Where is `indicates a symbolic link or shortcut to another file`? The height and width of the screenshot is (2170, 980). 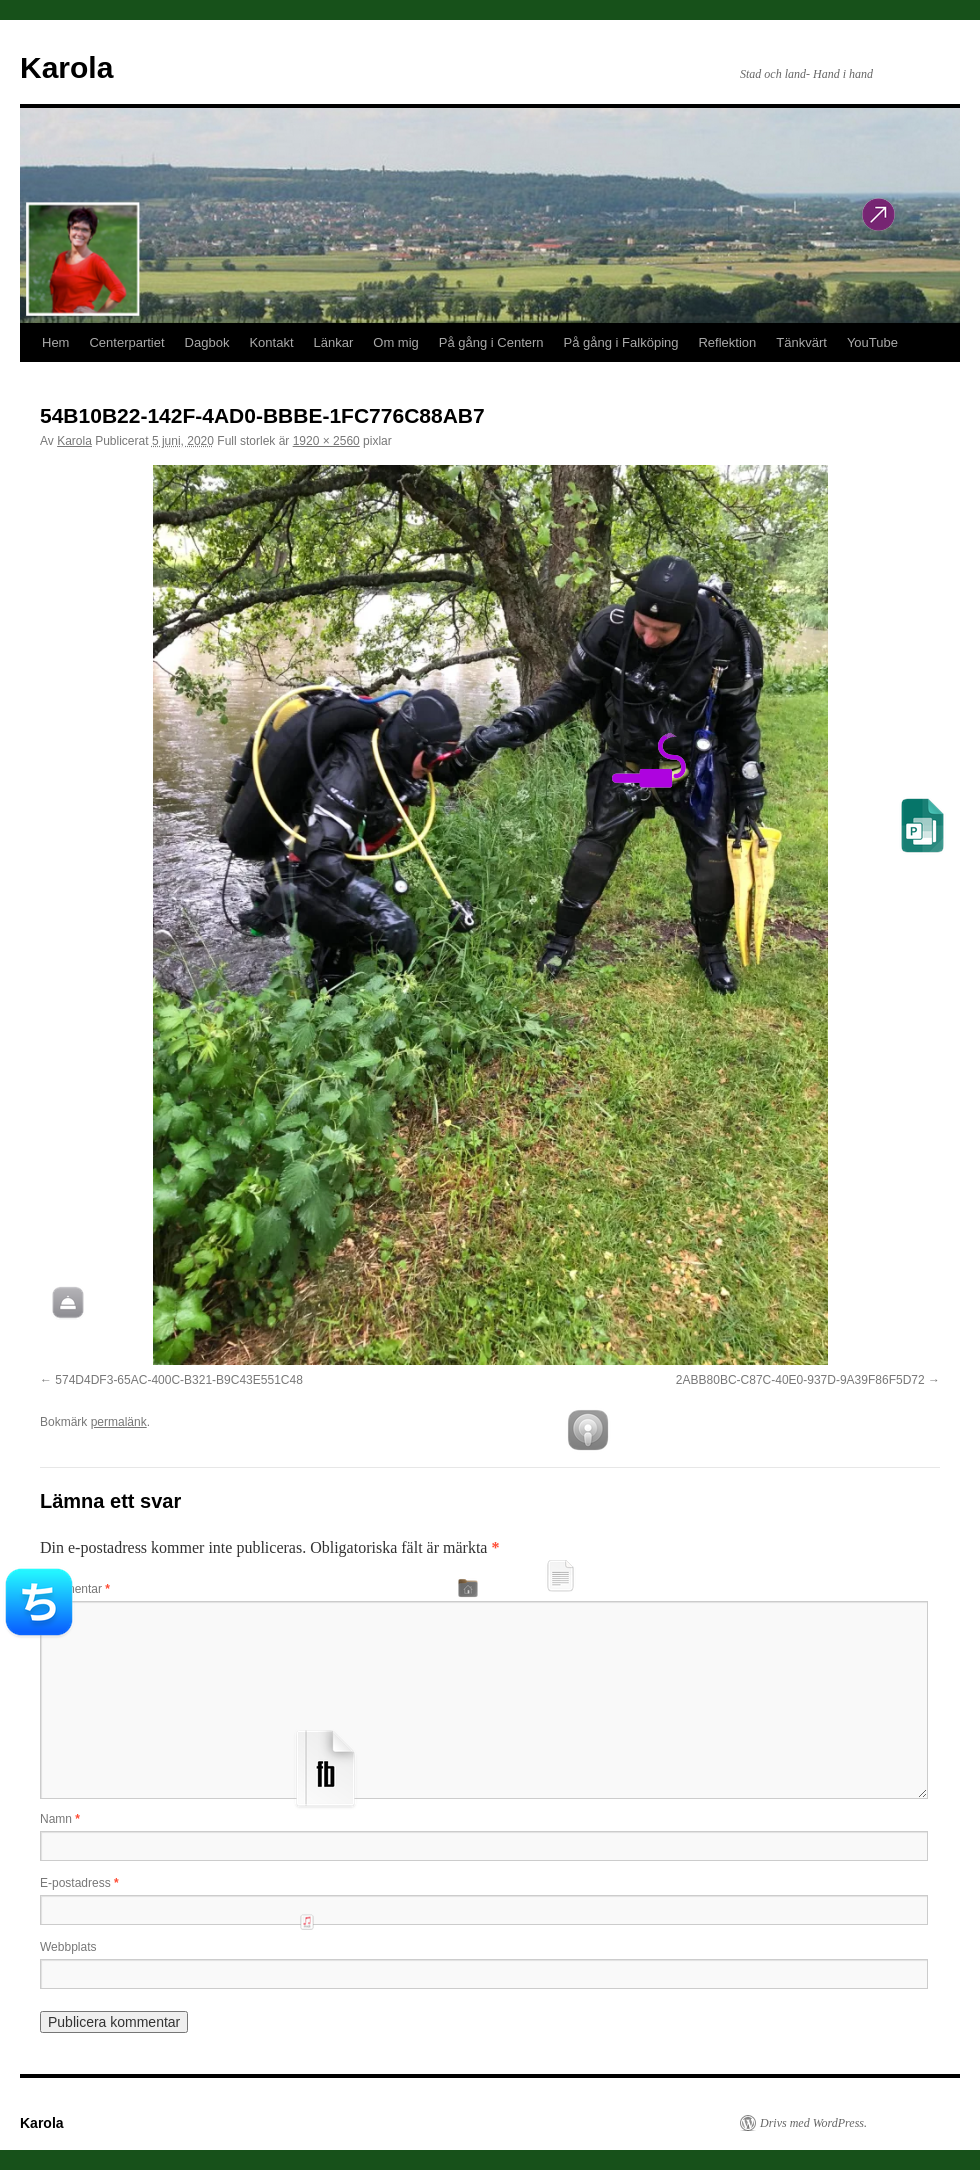 indicates a symbolic link or shortcut to another file is located at coordinates (878, 214).